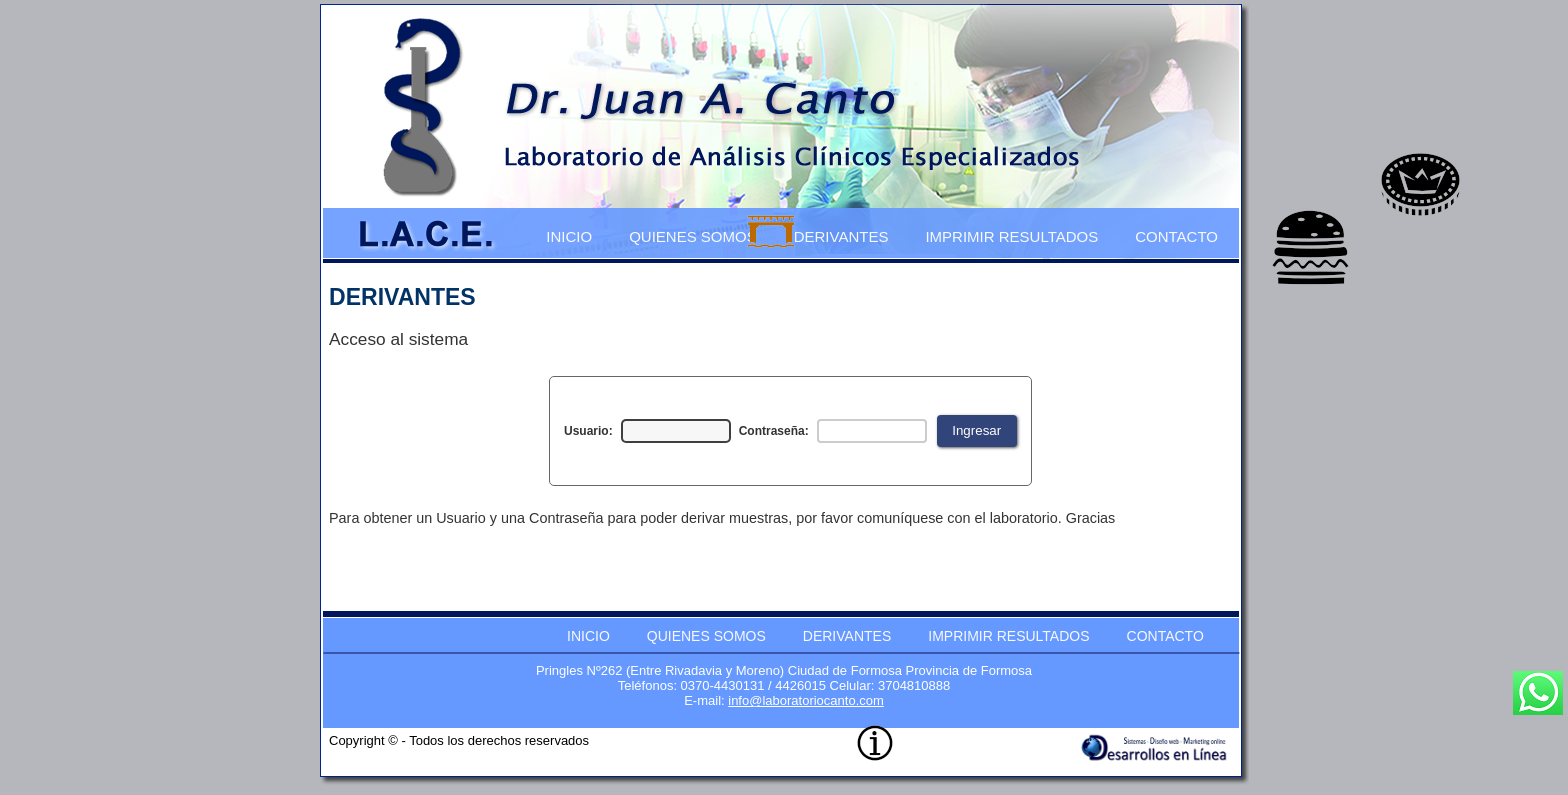 The height and width of the screenshot is (795, 1568). I want to click on view more information or details, so click(875, 743).